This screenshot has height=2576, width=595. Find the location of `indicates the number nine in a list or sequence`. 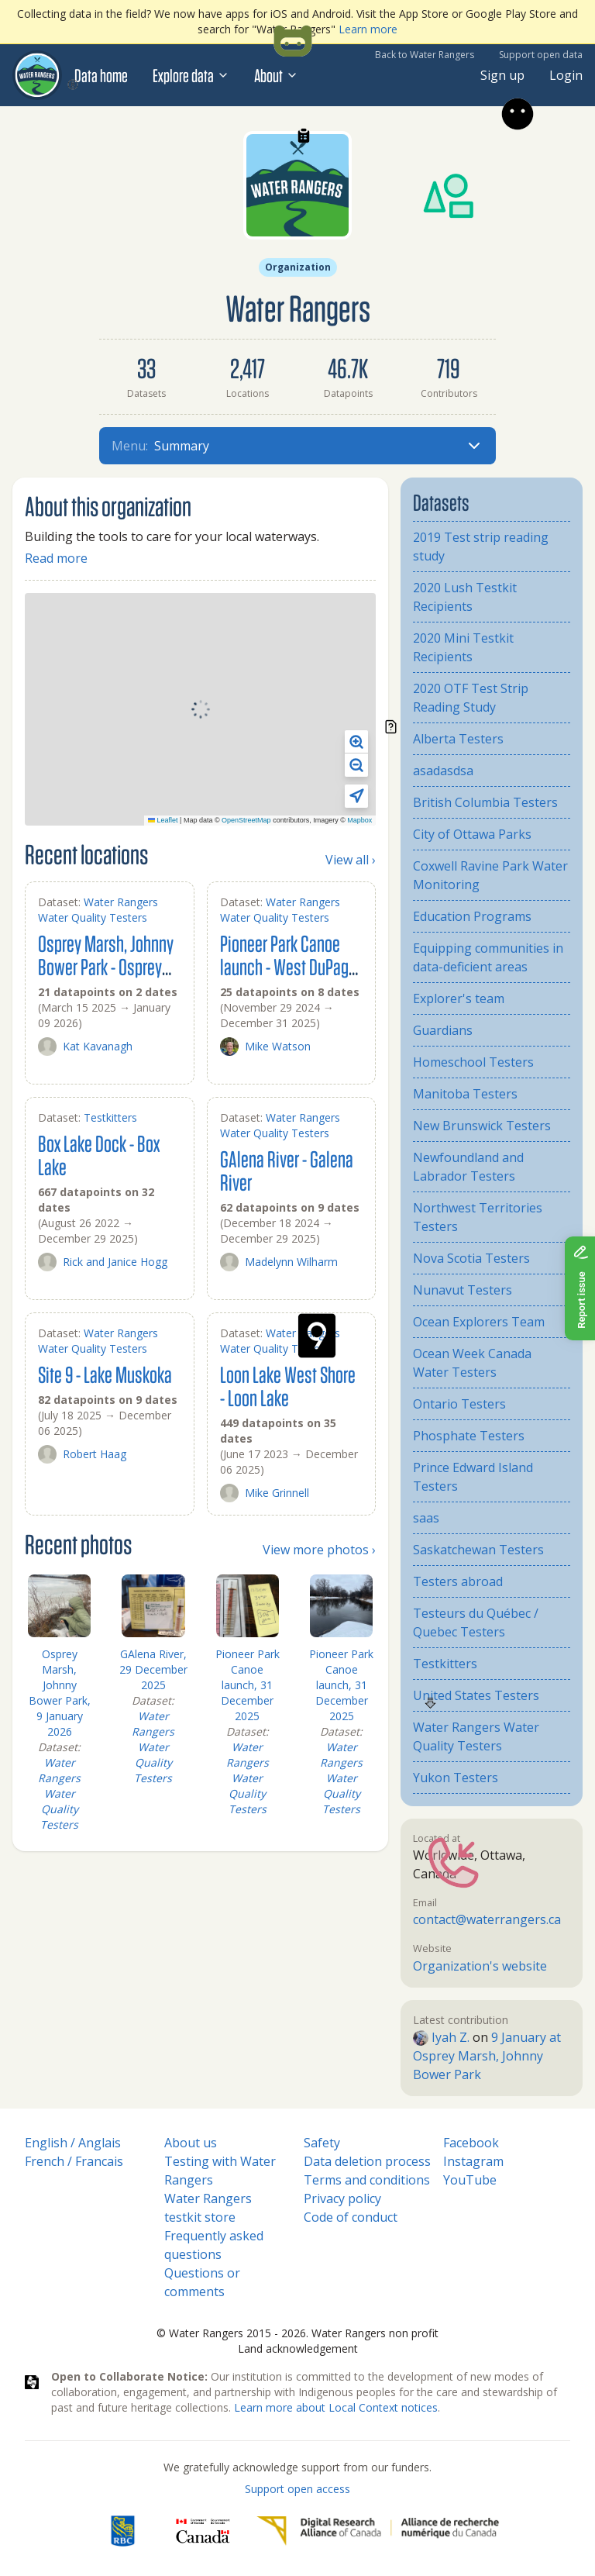

indicates the number nine in a list or sequence is located at coordinates (317, 1336).